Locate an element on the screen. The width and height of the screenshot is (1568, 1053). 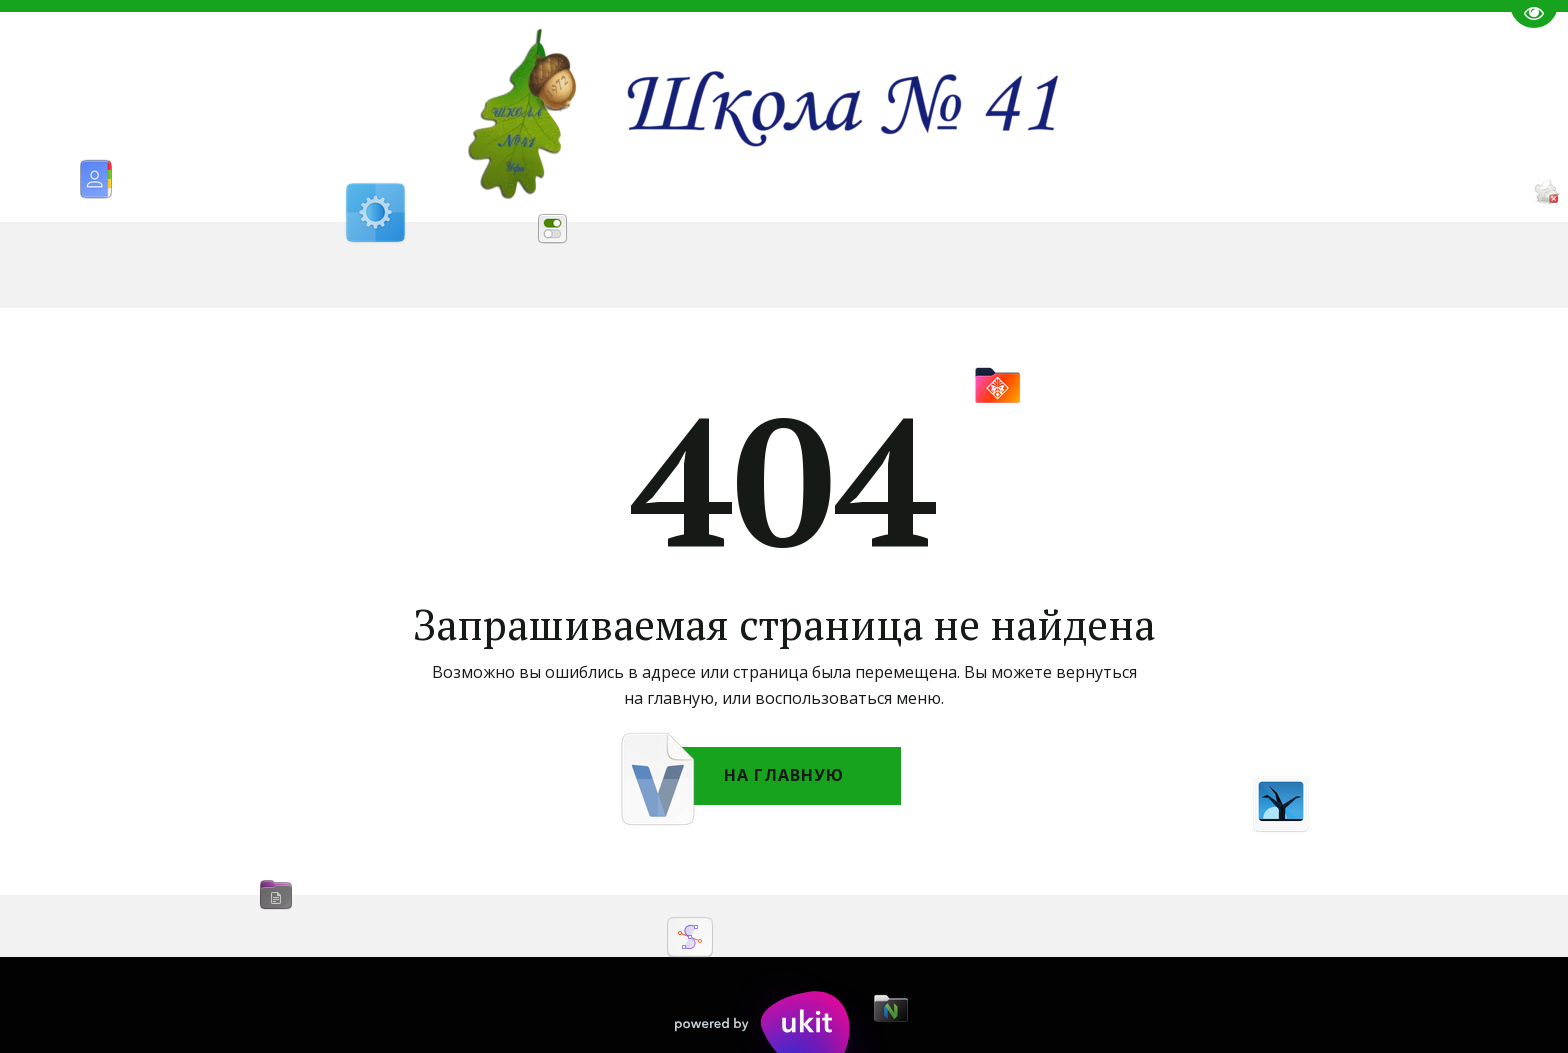
open neovim configuration folder is located at coordinates (891, 1009).